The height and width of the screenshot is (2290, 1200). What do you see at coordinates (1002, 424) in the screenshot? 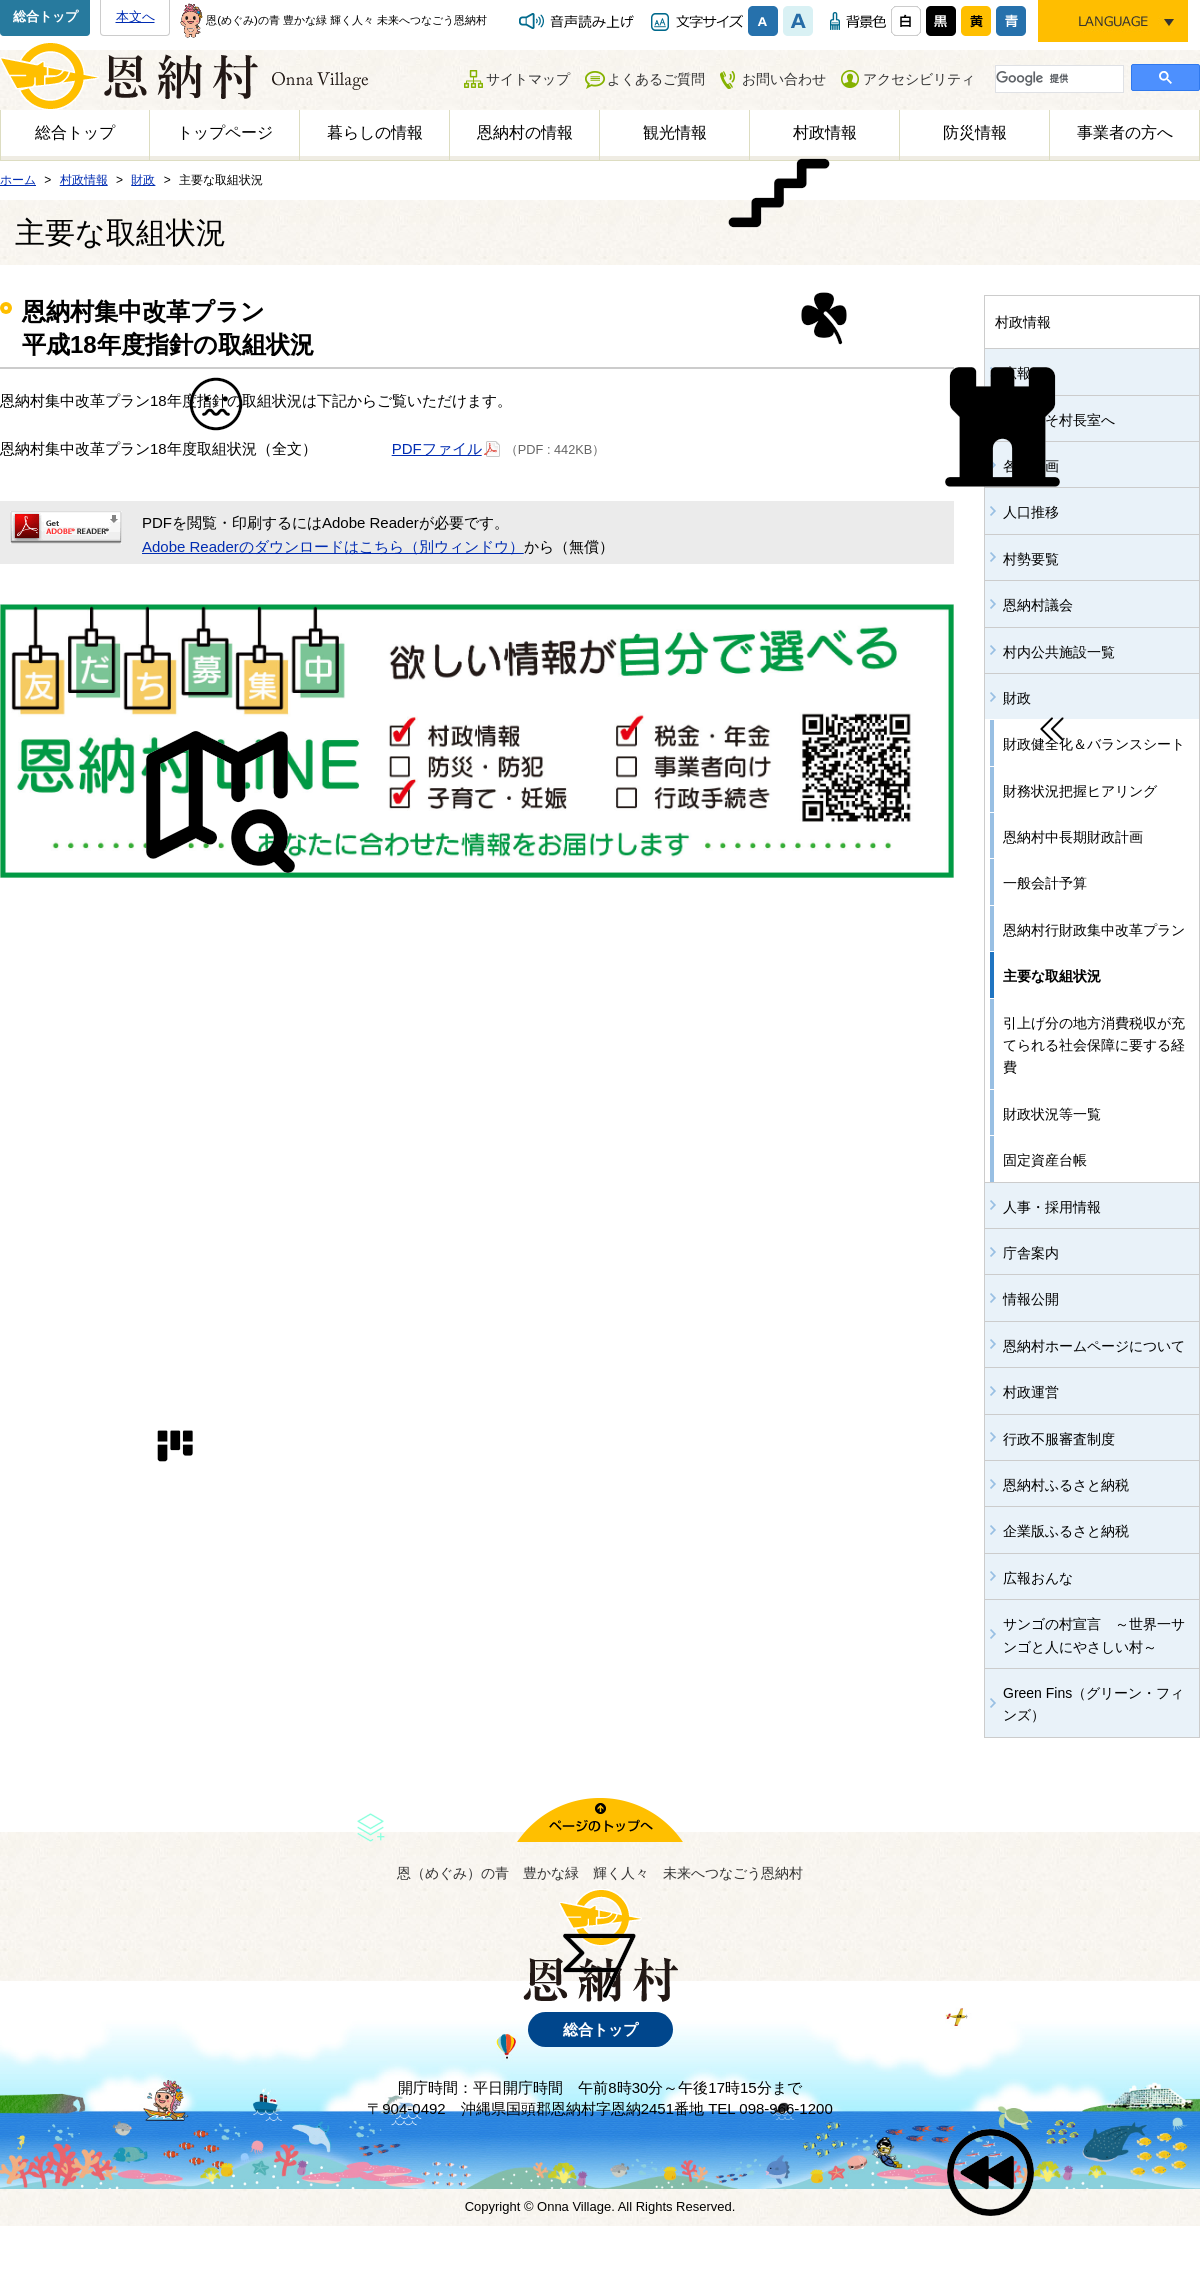
I see `access castle or fortress-themed game features` at bounding box center [1002, 424].